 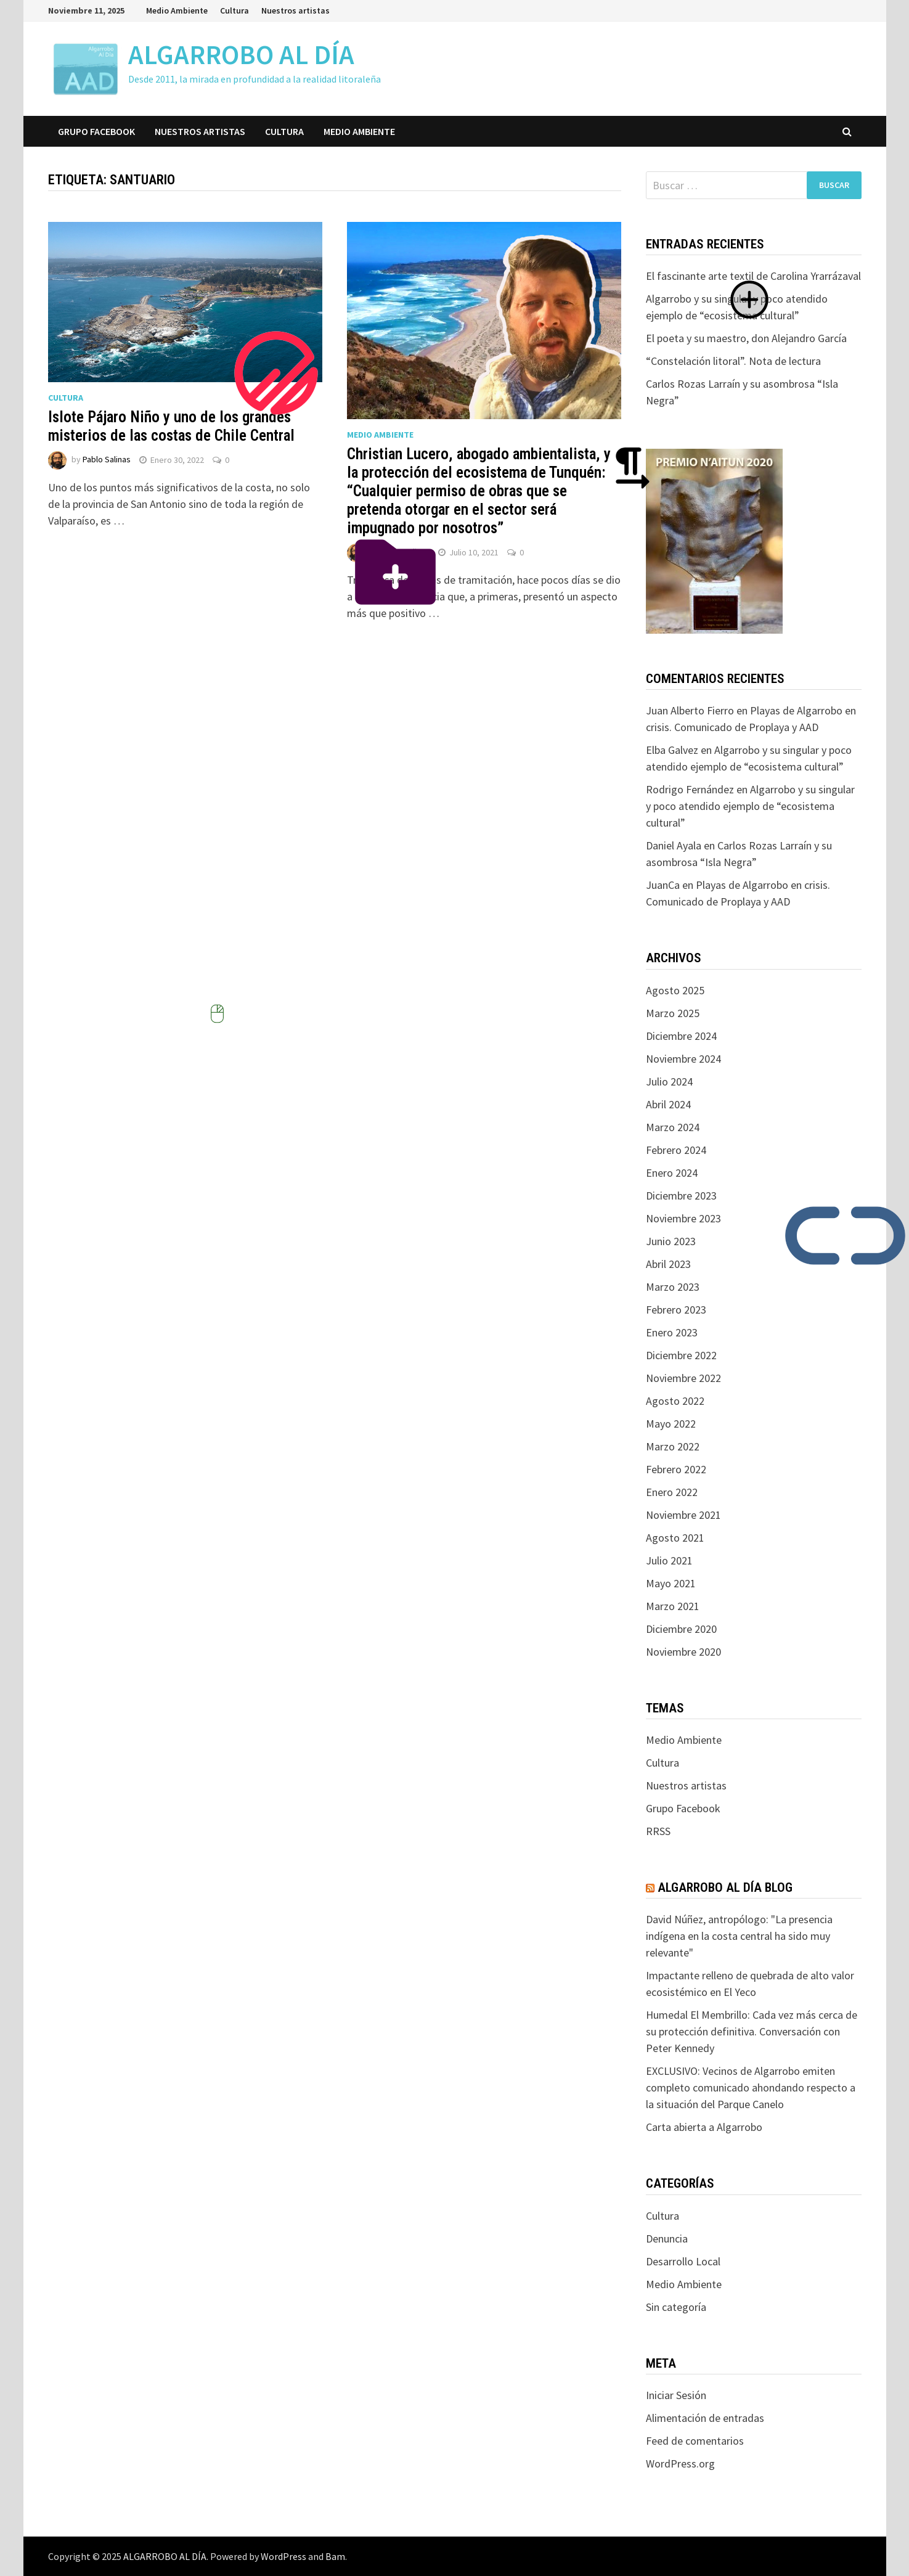 What do you see at coordinates (217, 1013) in the screenshot?
I see `right-click action indicator` at bounding box center [217, 1013].